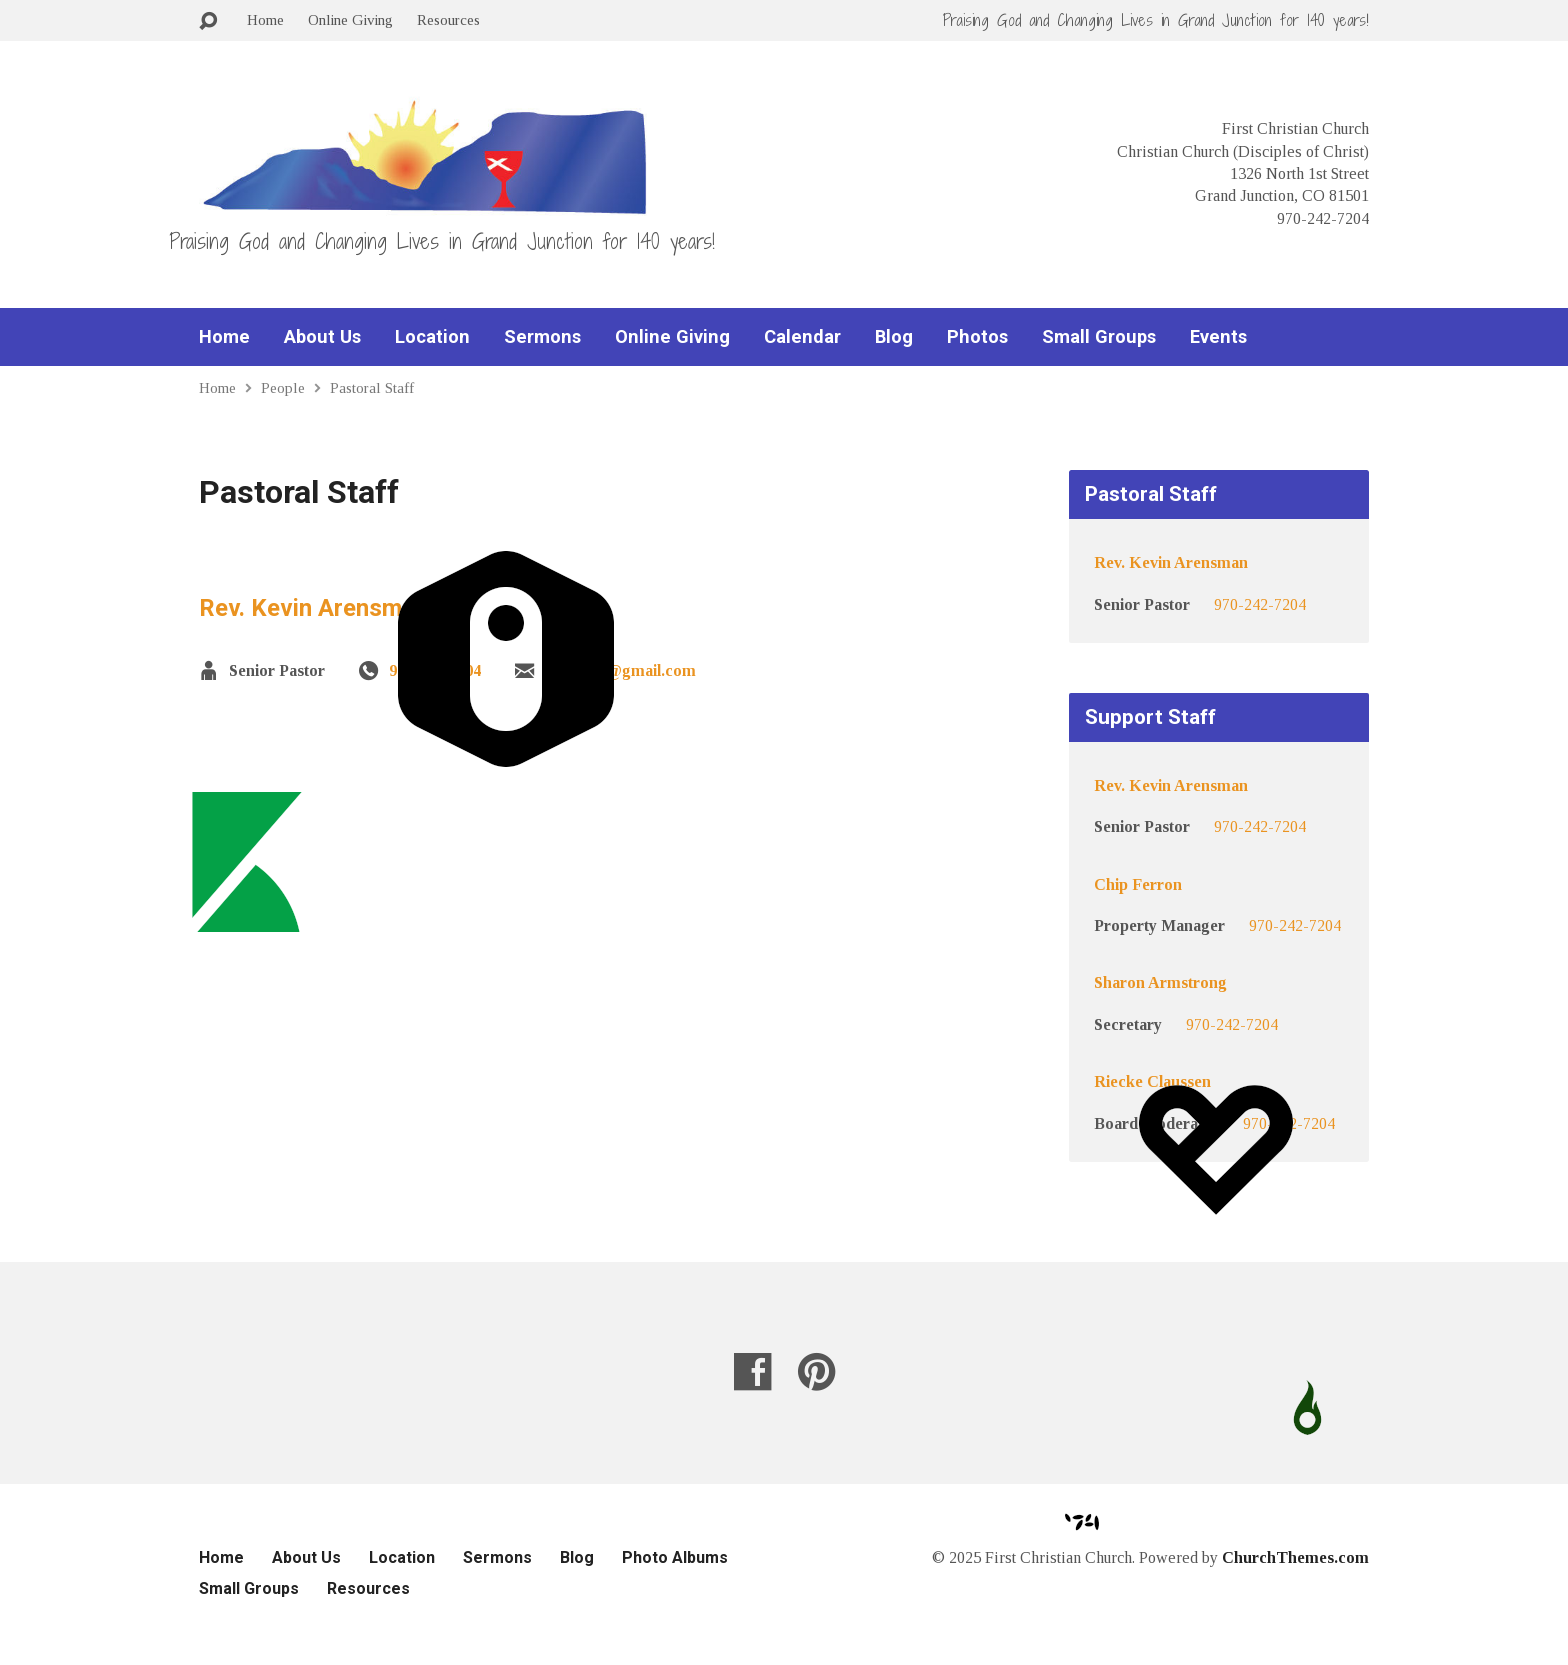  Describe the element at coordinates (247, 862) in the screenshot. I see `open kibana dashboard` at that location.